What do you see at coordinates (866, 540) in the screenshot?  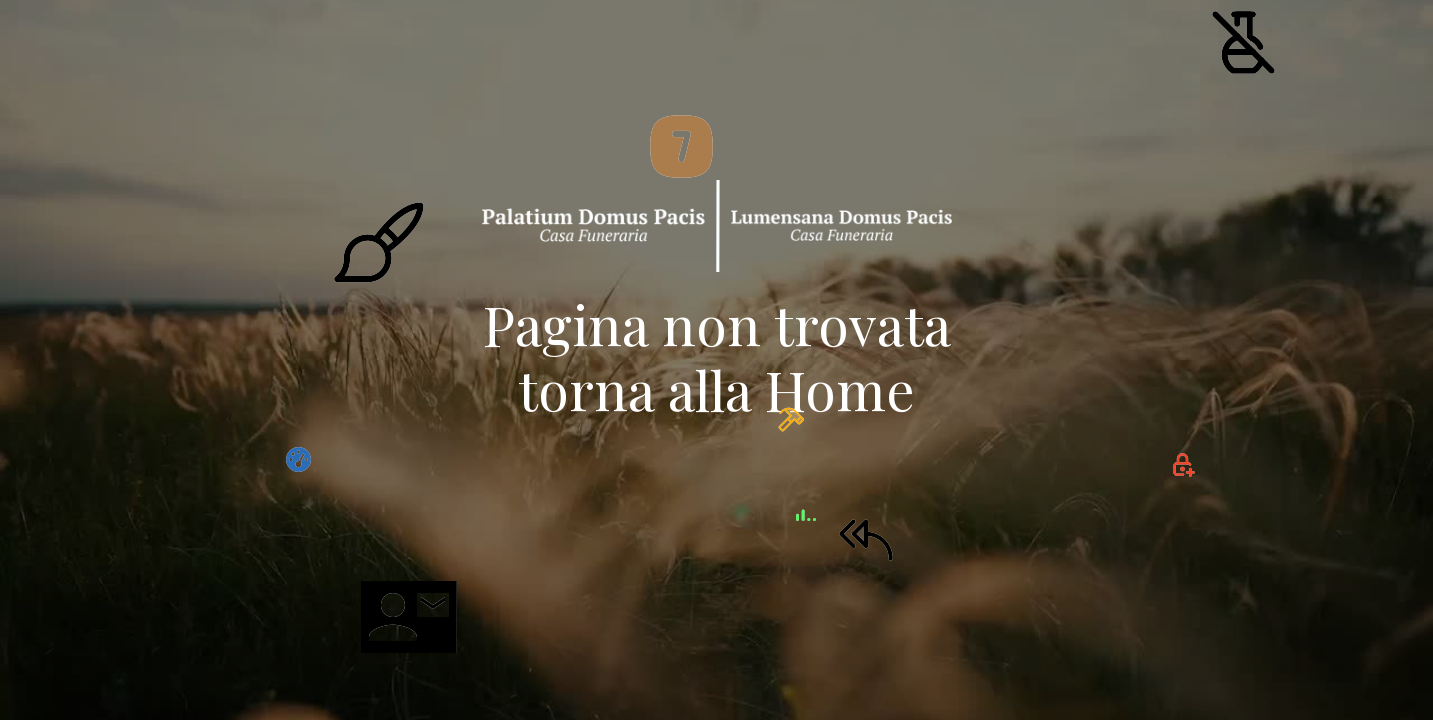 I see `reply all to a message or email` at bounding box center [866, 540].